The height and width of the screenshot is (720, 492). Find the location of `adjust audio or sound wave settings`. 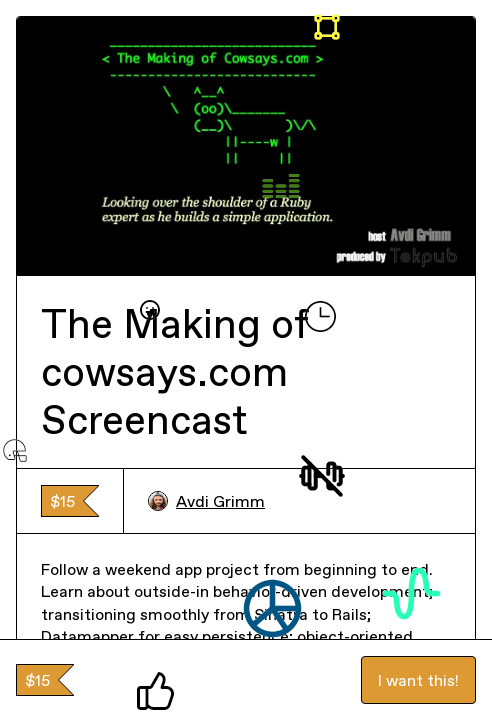

adjust audio or sound wave settings is located at coordinates (411, 593).